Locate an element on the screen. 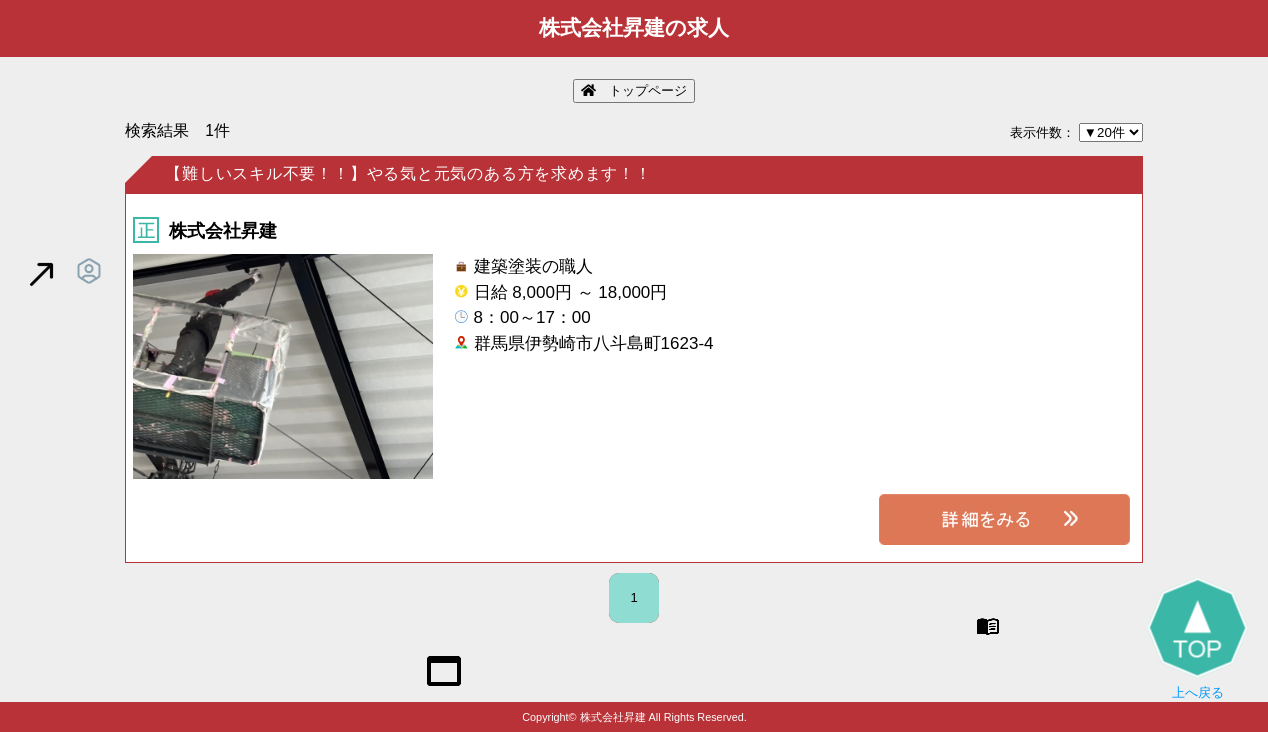 Image resolution: width=1268 pixels, height=732 pixels. open a web browser or webpage is located at coordinates (444, 671).